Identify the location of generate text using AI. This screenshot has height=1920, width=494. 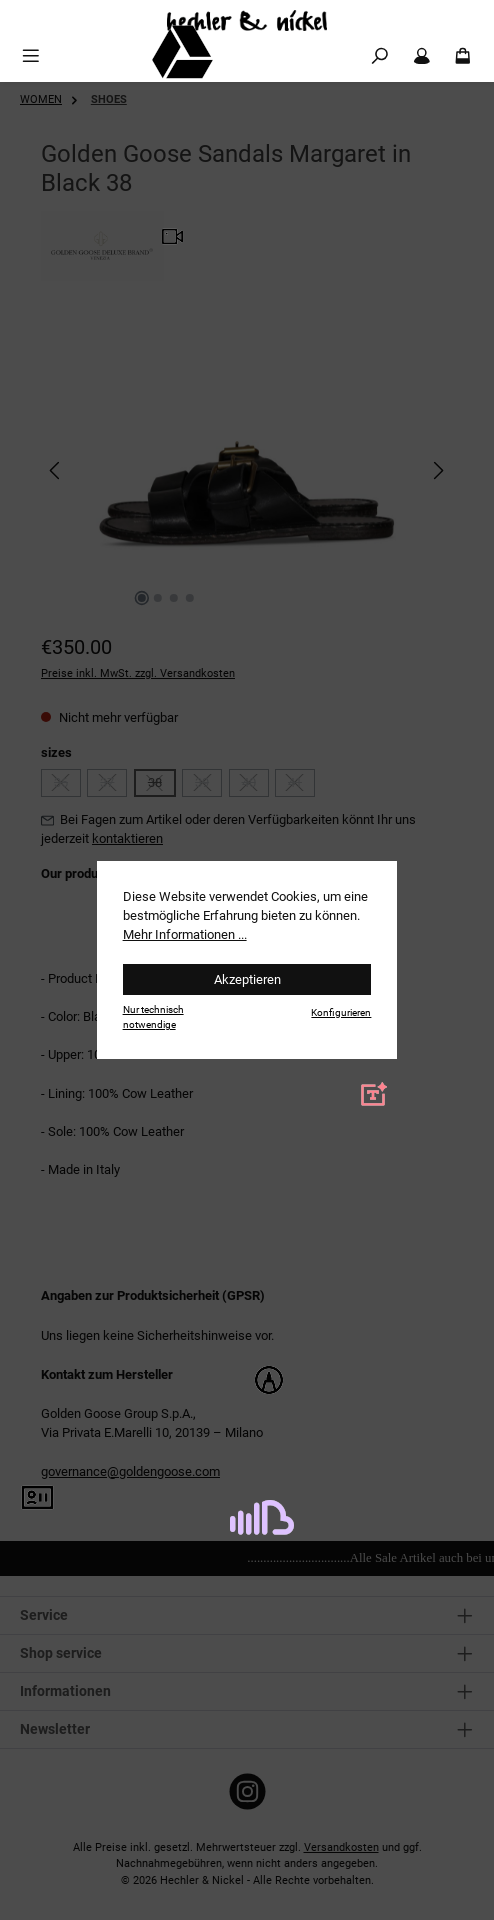
(373, 1095).